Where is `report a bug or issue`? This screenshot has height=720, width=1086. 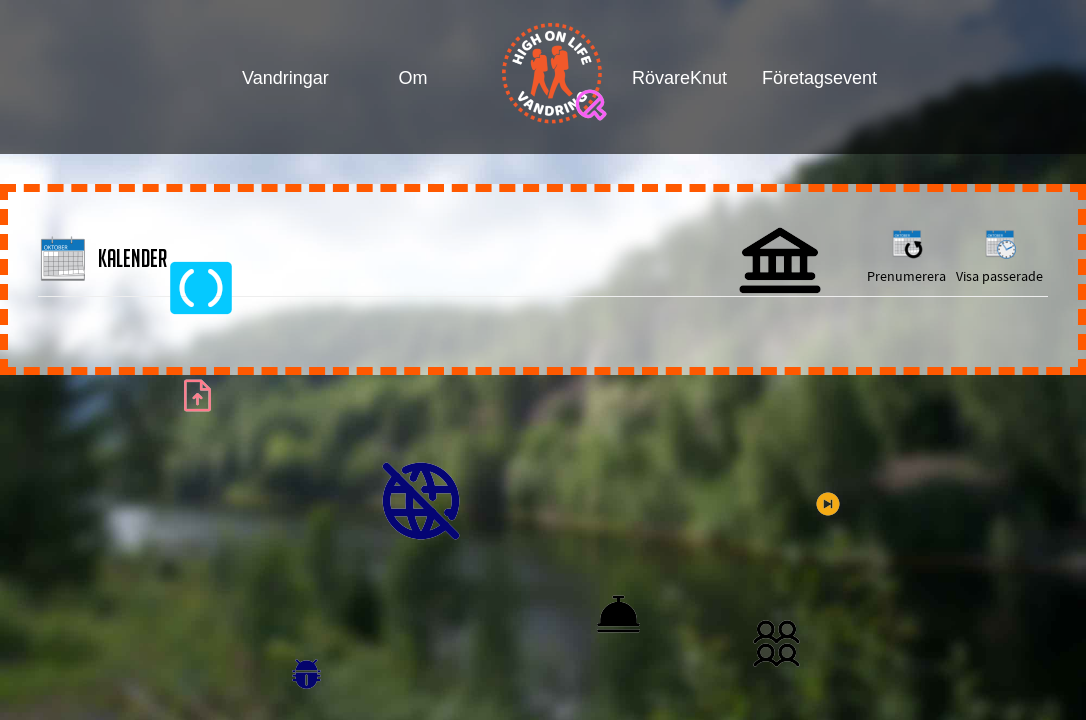
report a bug or issue is located at coordinates (306, 673).